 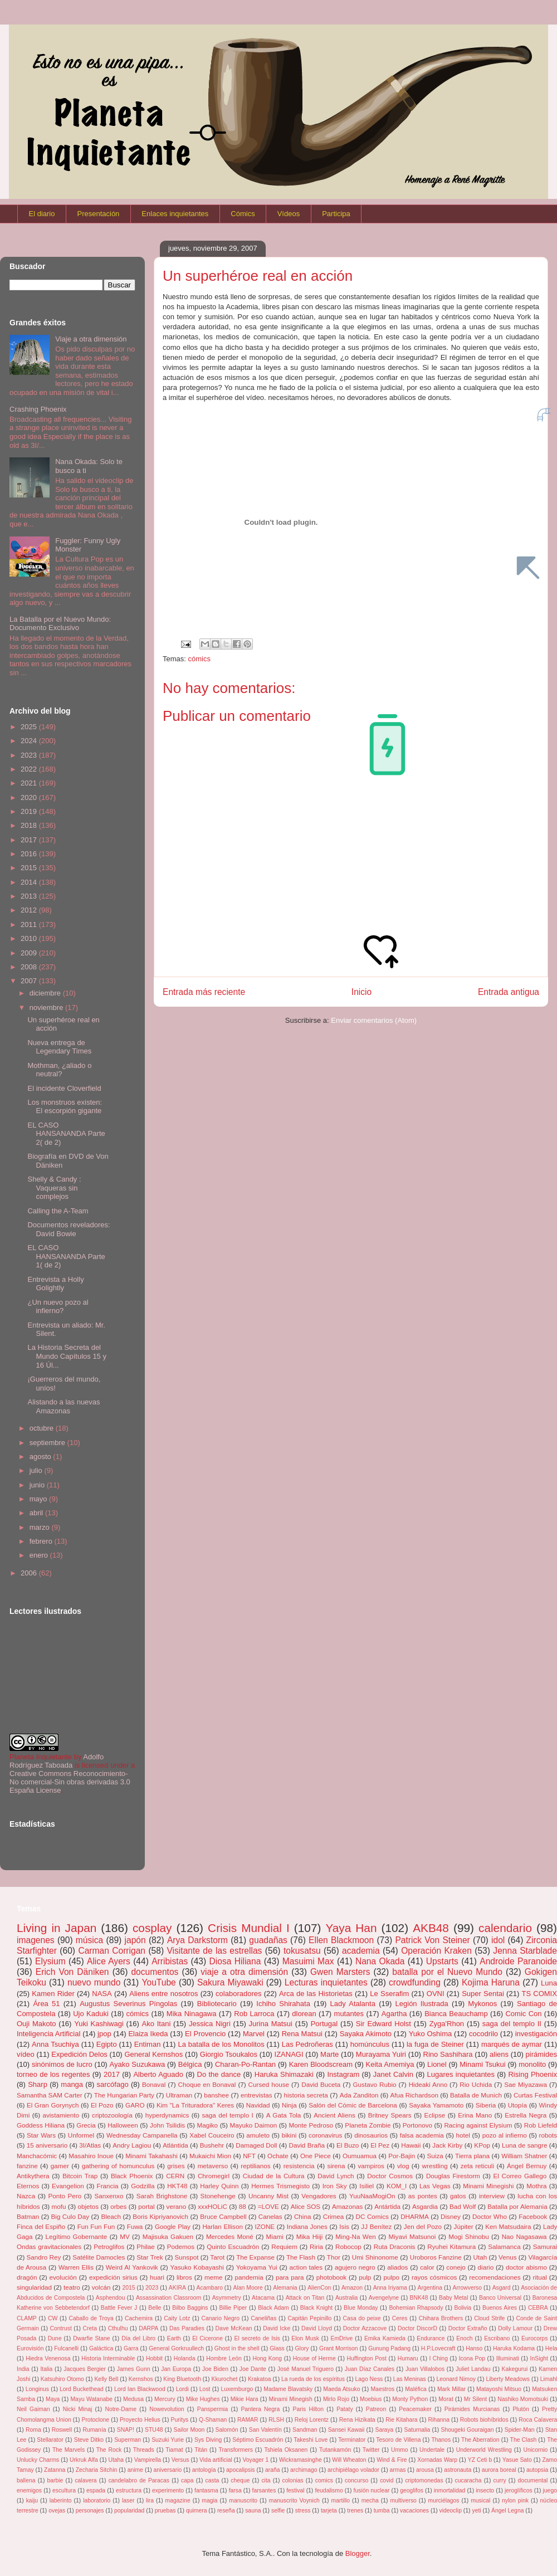 I want to click on upload or share a favorite item, so click(x=380, y=950).